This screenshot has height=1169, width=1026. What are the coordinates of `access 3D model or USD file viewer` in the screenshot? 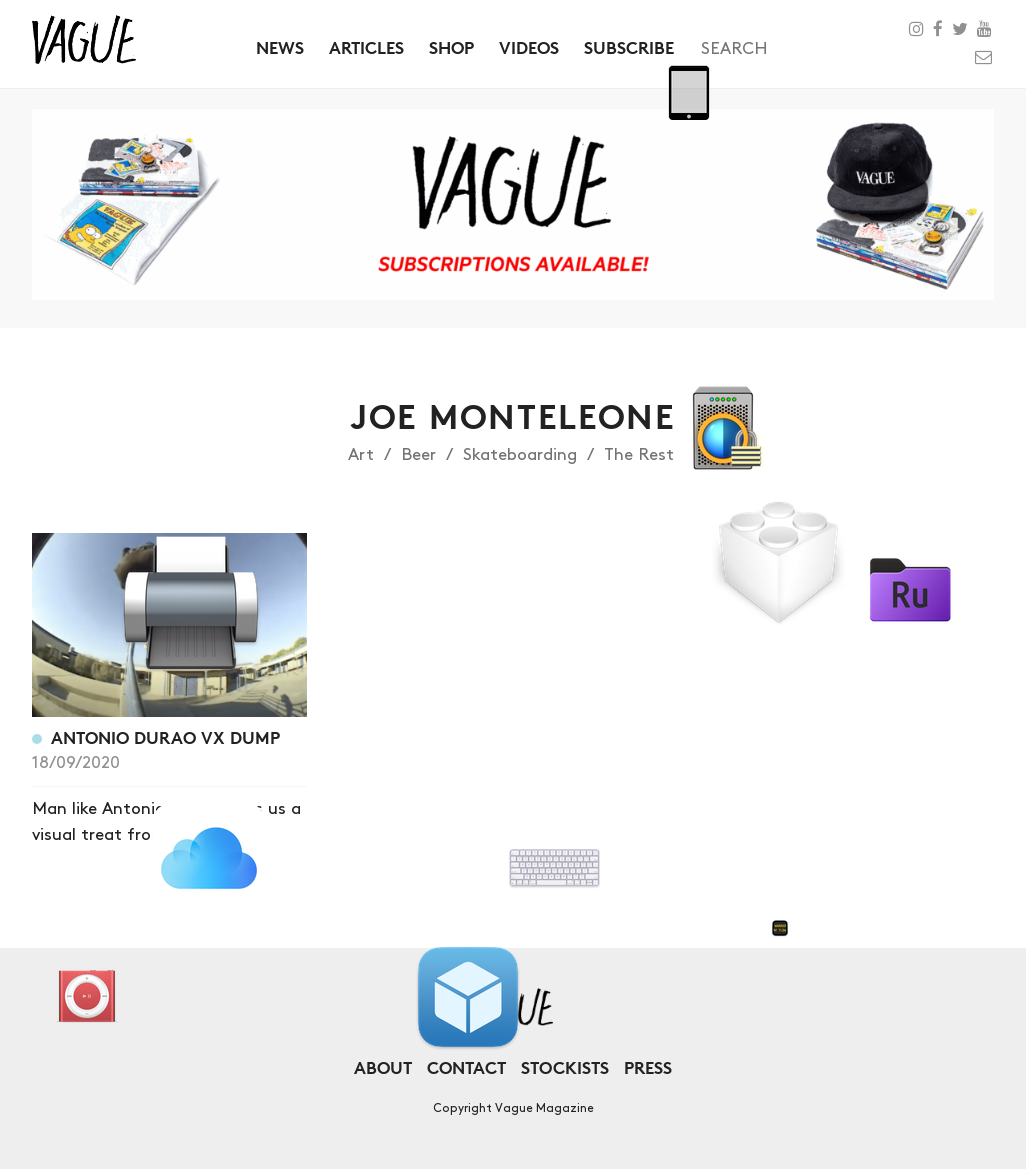 It's located at (468, 997).